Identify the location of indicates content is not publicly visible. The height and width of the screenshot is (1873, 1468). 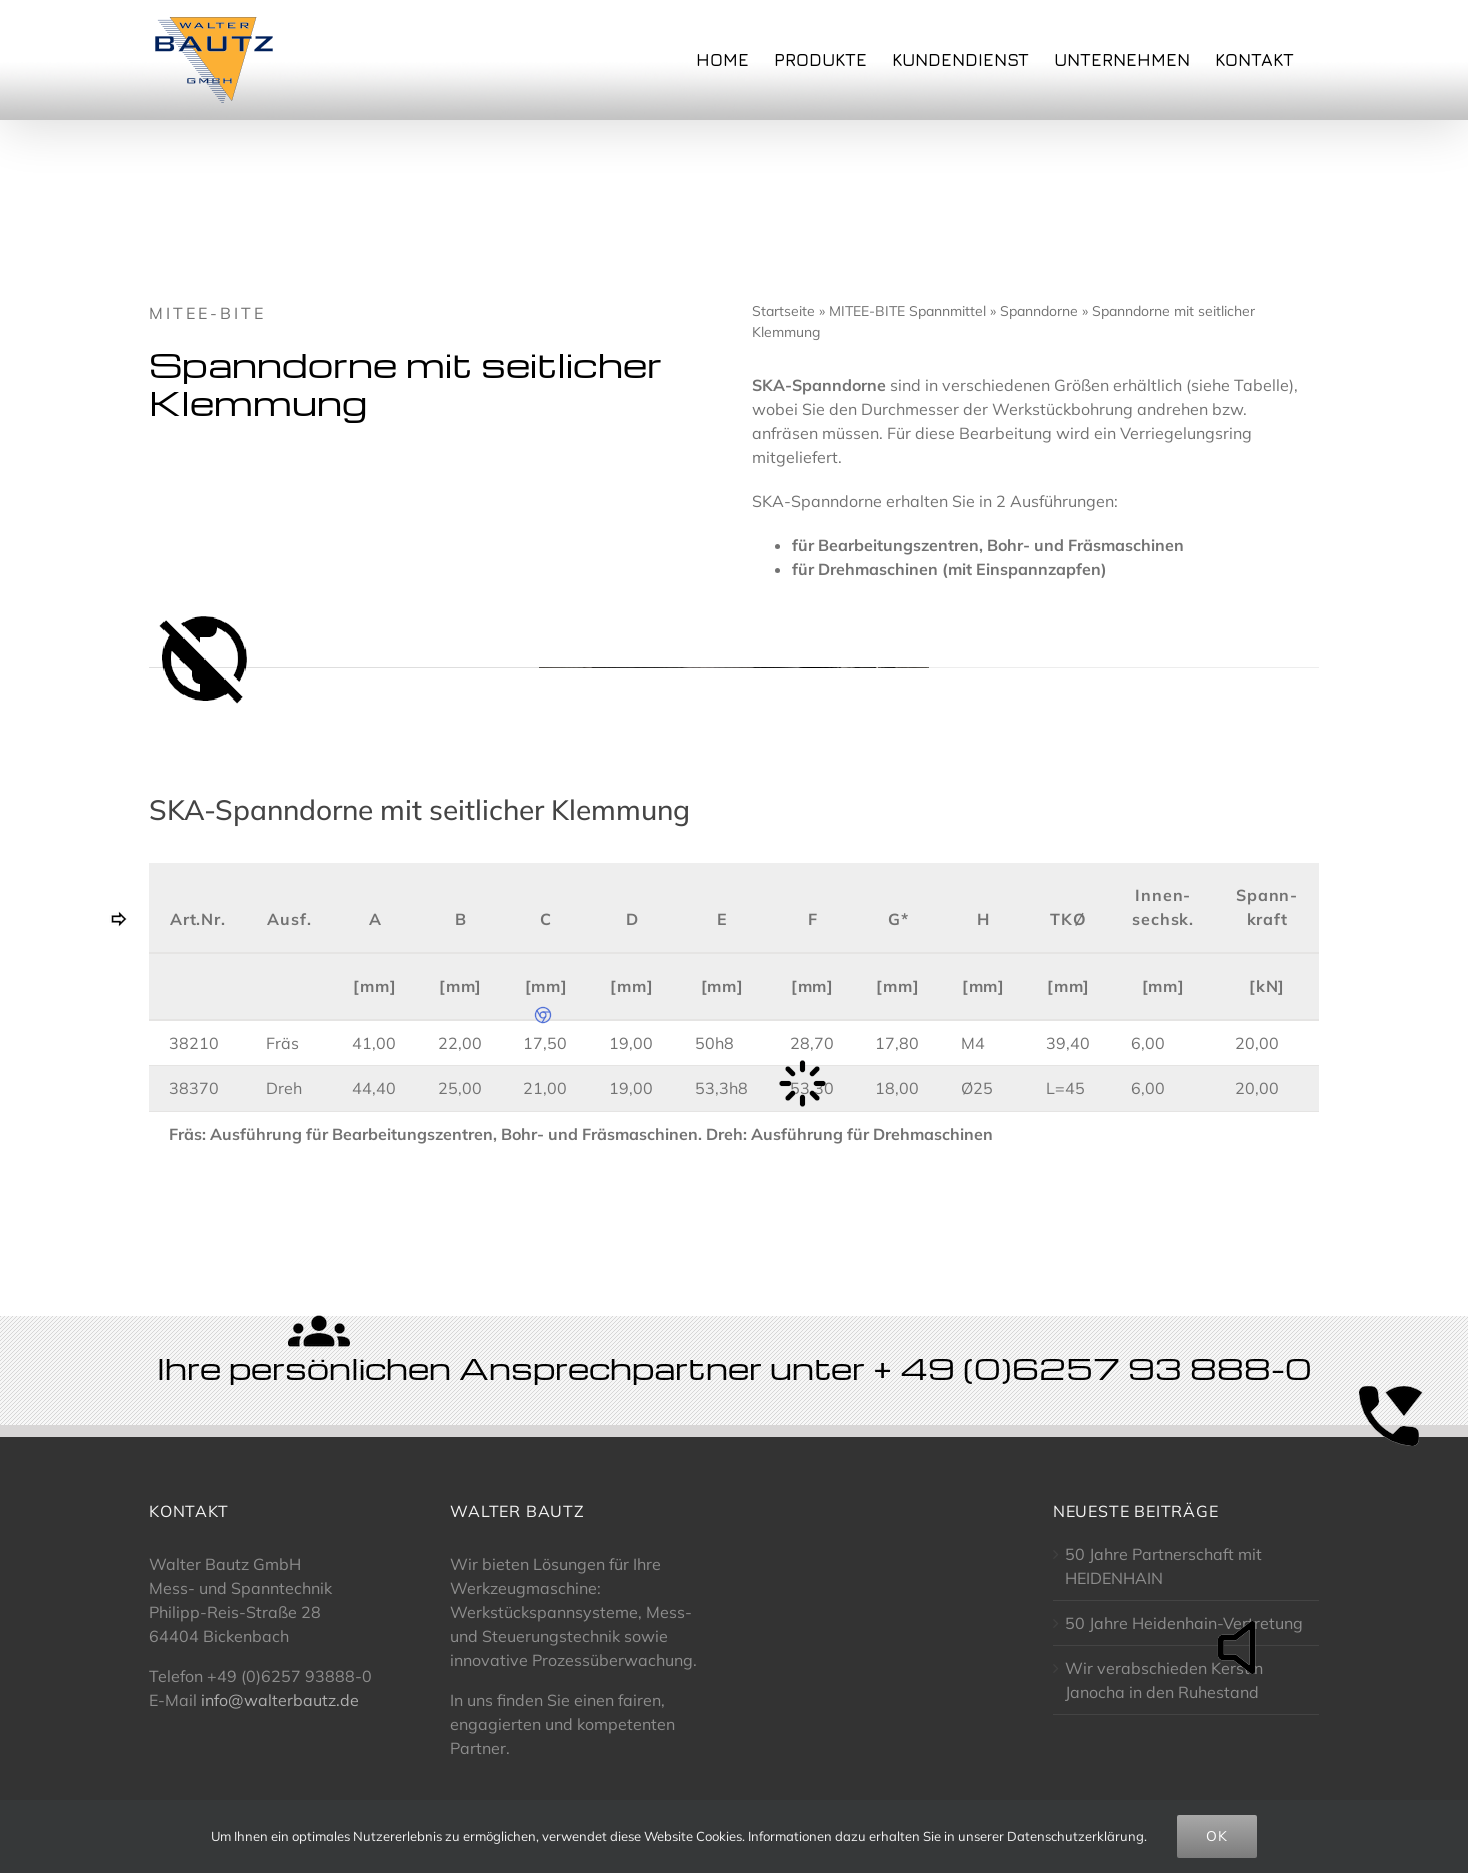
(204, 658).